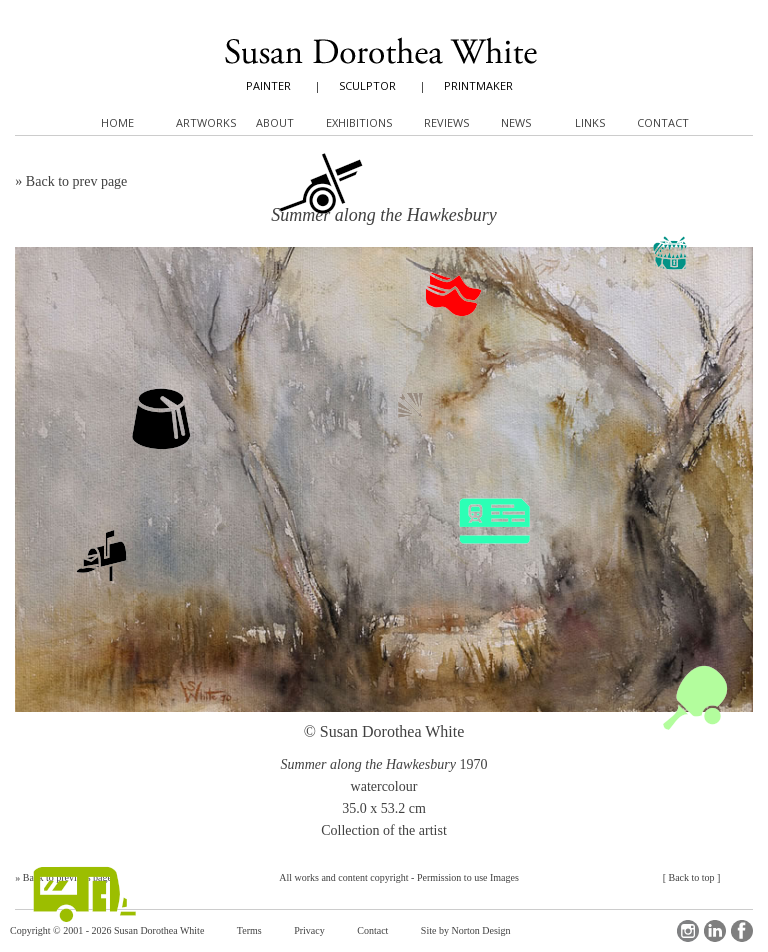  What do you see at coordinates (101, 555) in the screenshot?
I see `access your mailbox or inbox` at bounding box center [101, 555].